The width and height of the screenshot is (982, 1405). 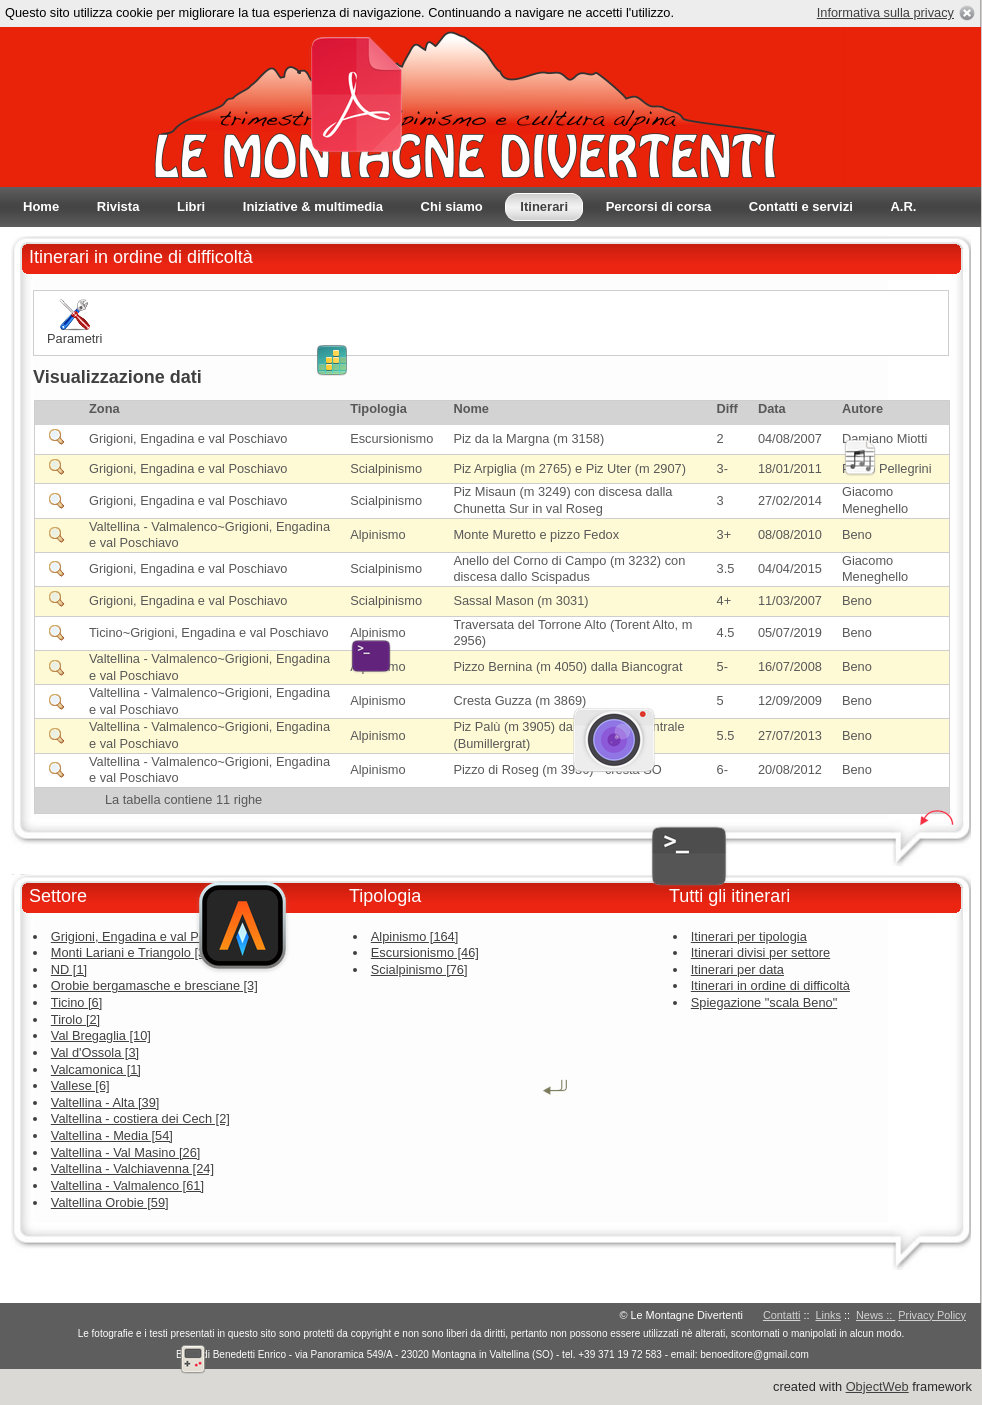 What do you see at coordinates (371, 656) in the screenshot?
I see `open root terminal with administrator privileges` at bounding box center [371, 656].